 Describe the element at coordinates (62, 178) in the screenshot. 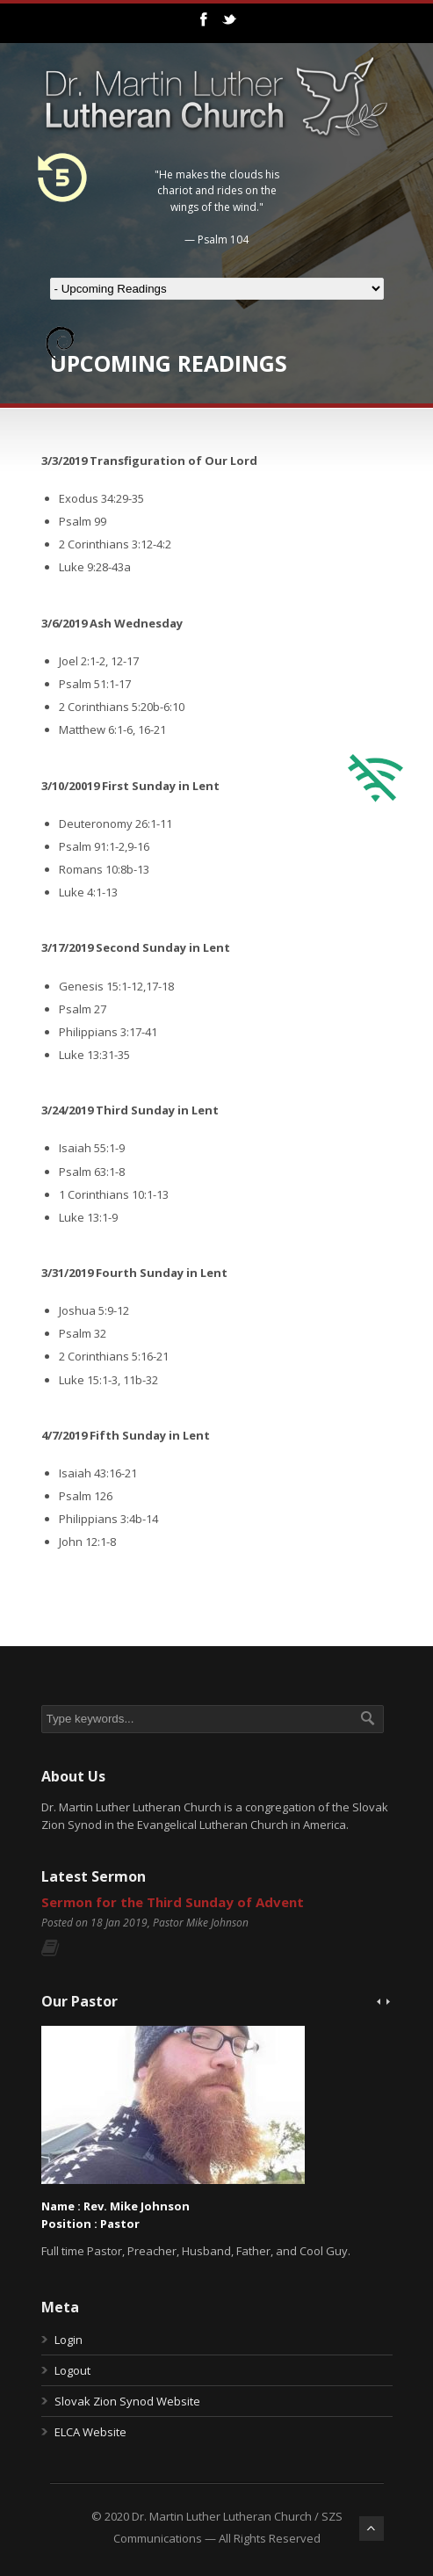

I see `rewind 5 seconds` at that location.